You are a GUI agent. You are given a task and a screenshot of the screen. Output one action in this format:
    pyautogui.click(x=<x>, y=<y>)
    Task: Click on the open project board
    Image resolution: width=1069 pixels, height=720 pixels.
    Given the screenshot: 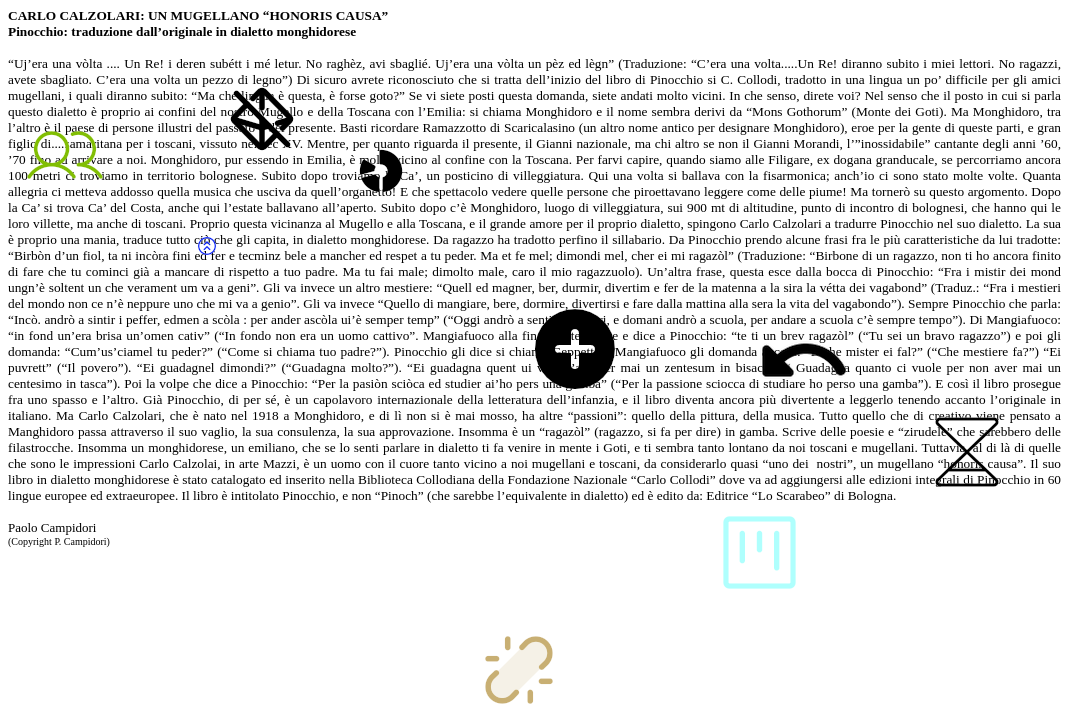 What is the action you would take?
    pyautogui.click(x=759, y=552)
    